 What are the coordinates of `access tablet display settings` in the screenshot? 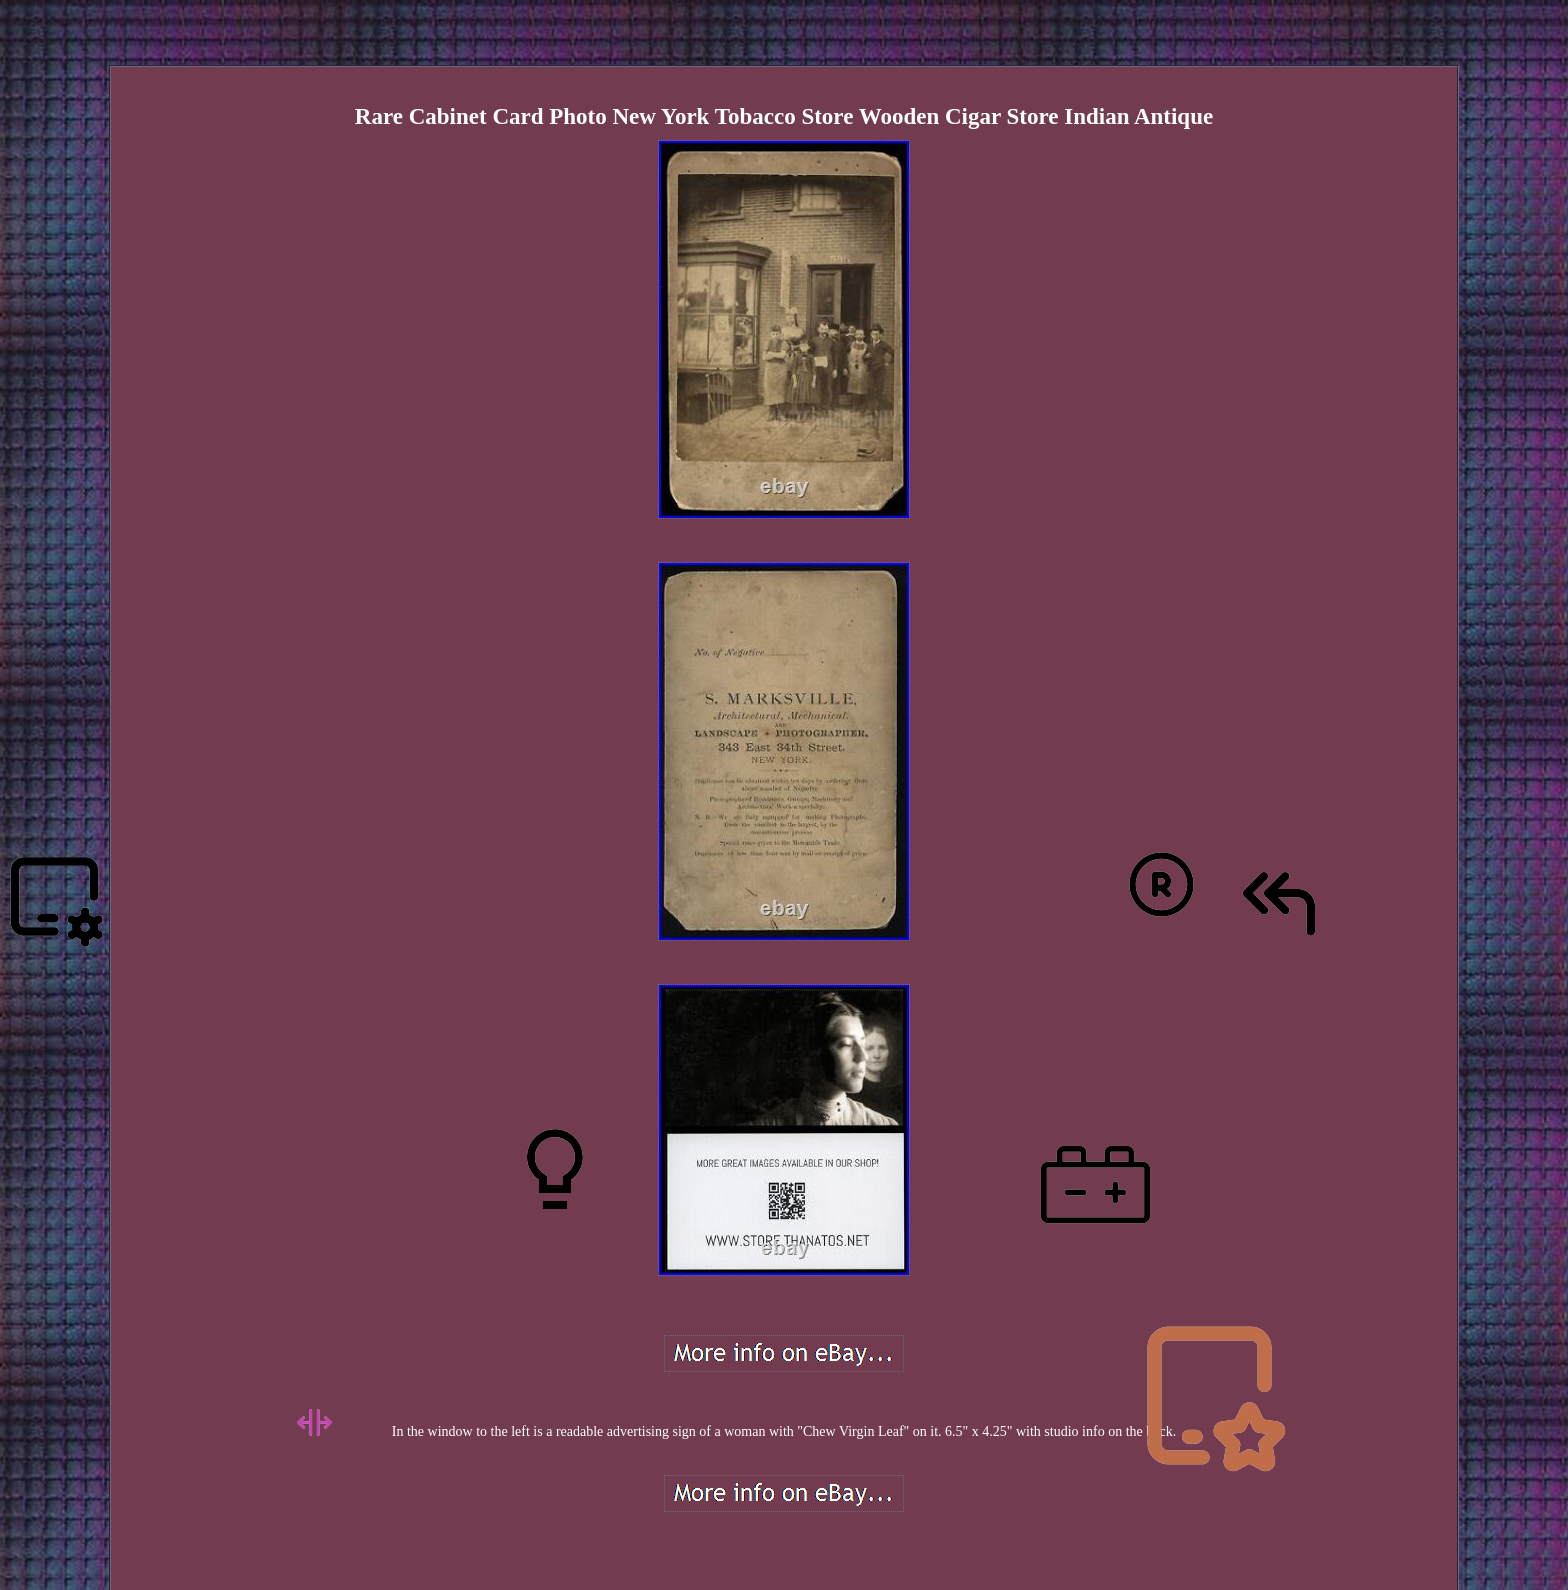 It's located at (54, 896).